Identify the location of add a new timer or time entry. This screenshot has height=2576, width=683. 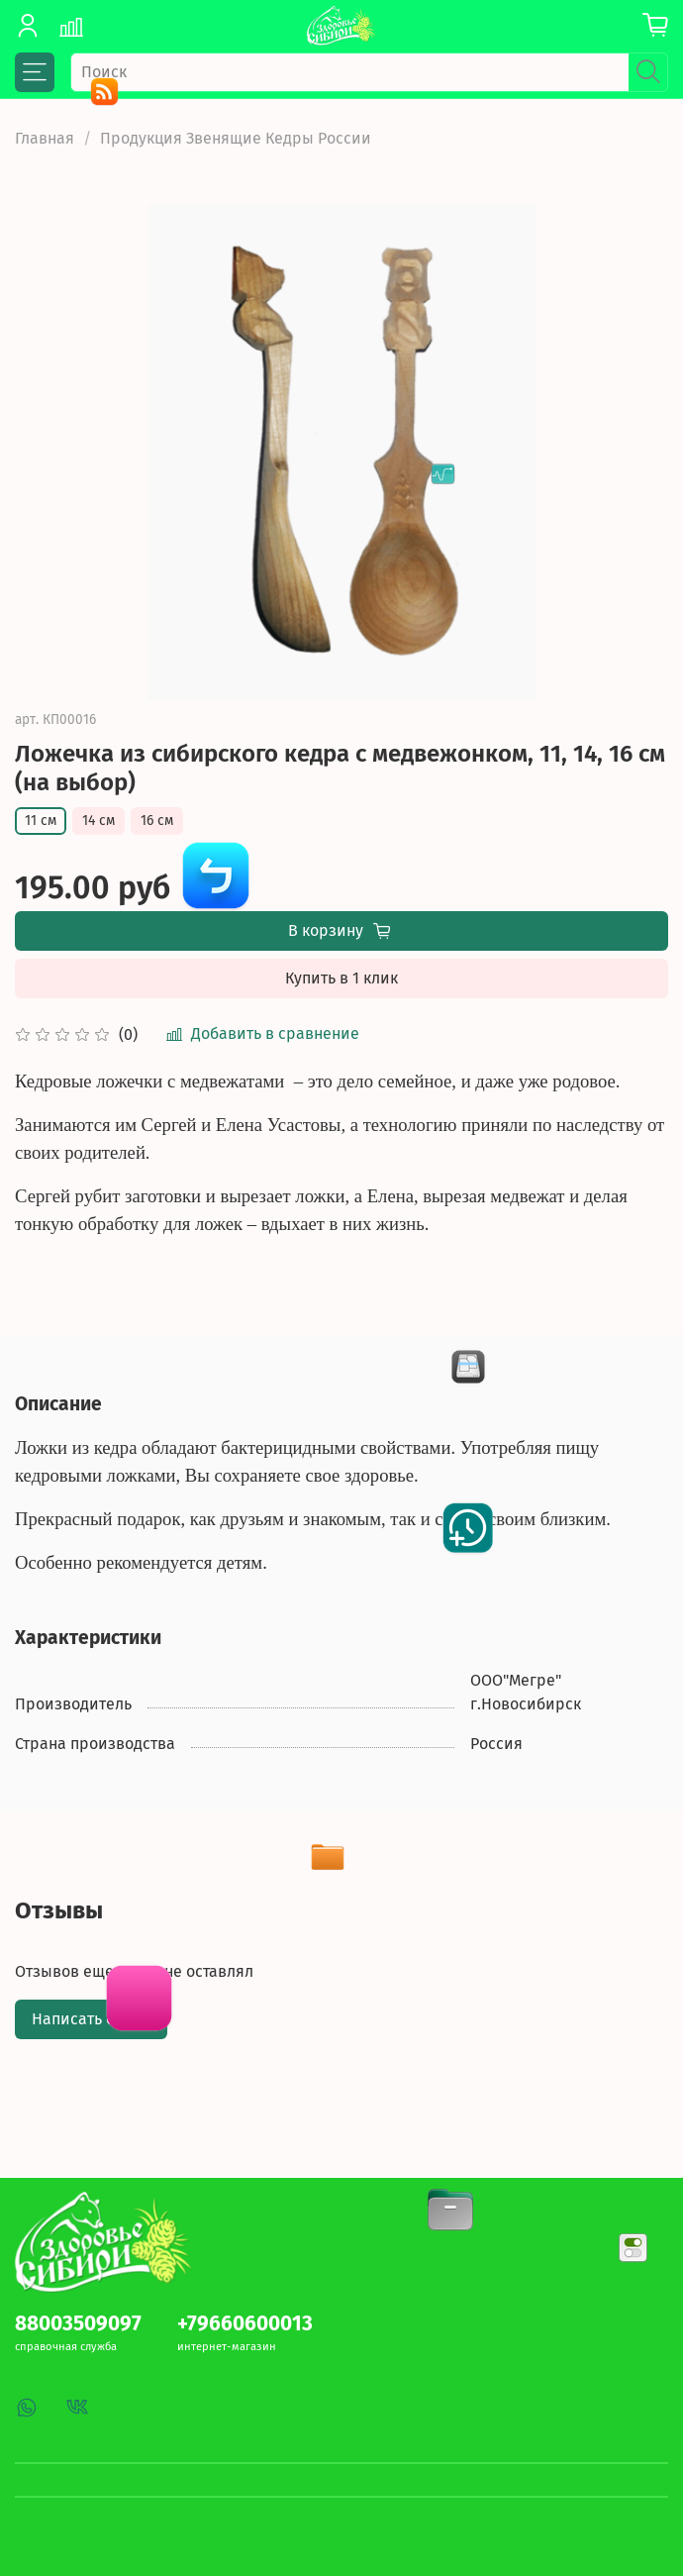
(467, 1527).